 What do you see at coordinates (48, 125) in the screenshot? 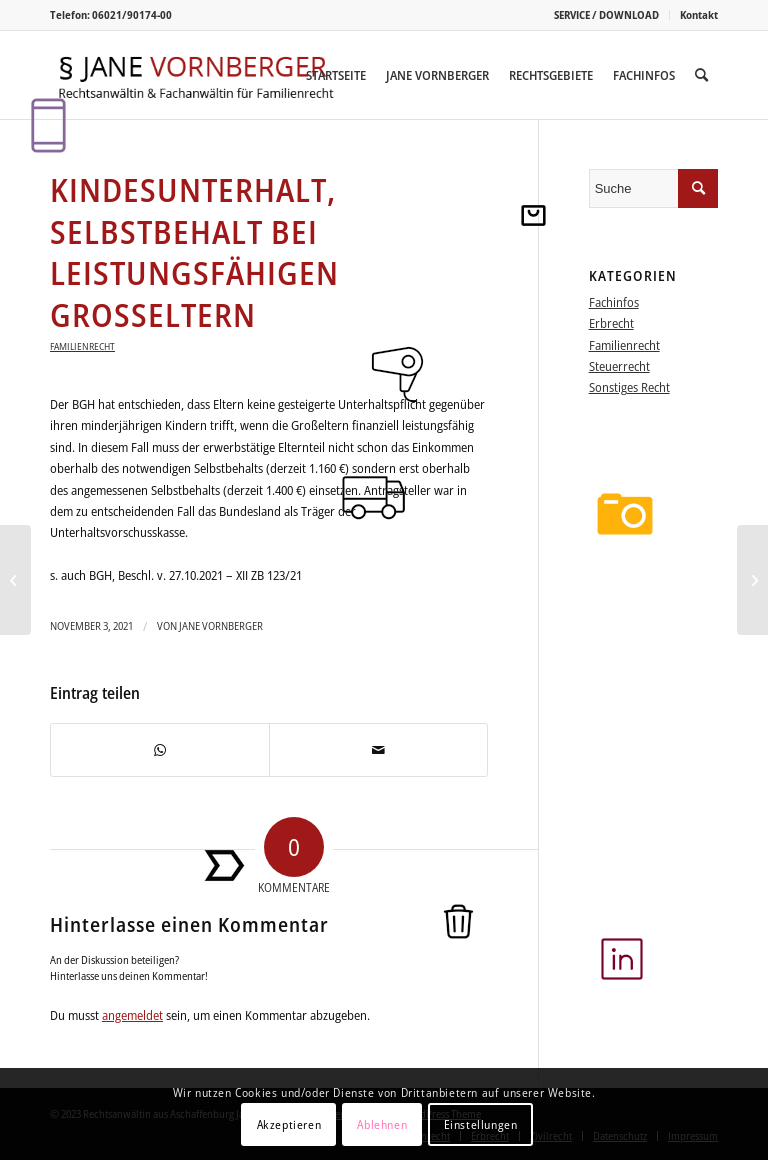
I see `indicates mobile device or smartphone` at bounding box center [48, 125].